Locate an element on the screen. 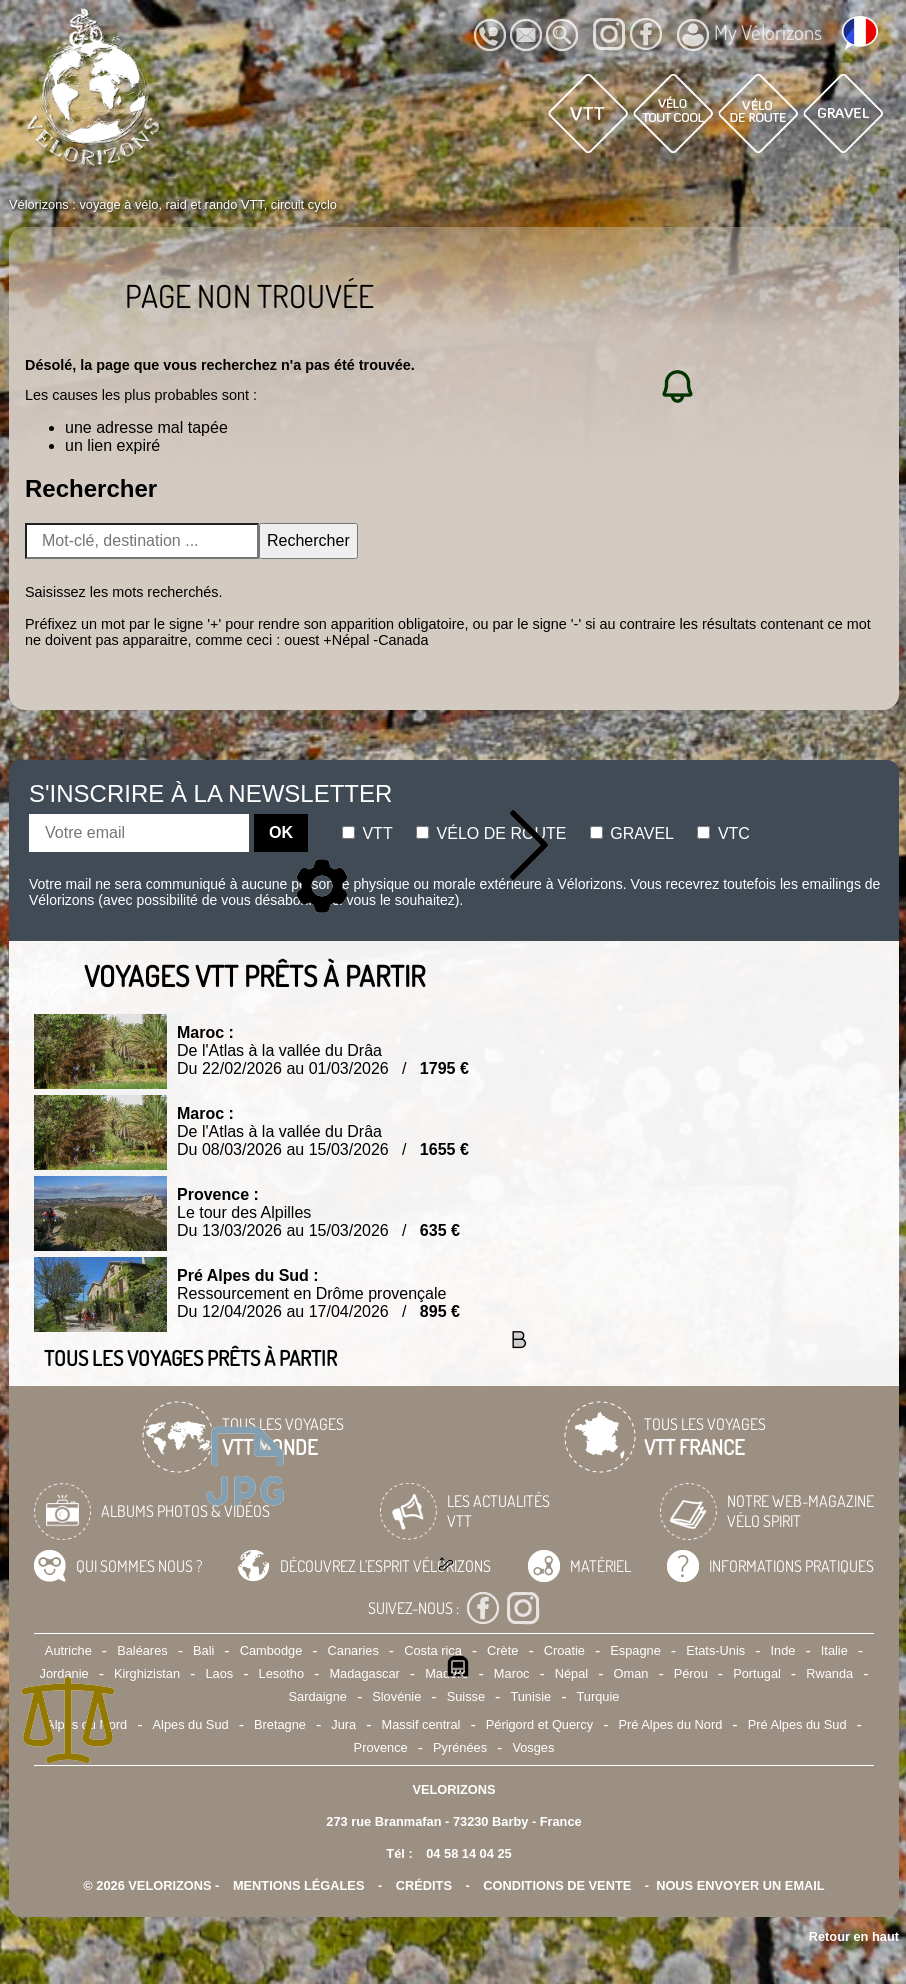  access legal or terms of service information is located at coordinates (68, 1720).